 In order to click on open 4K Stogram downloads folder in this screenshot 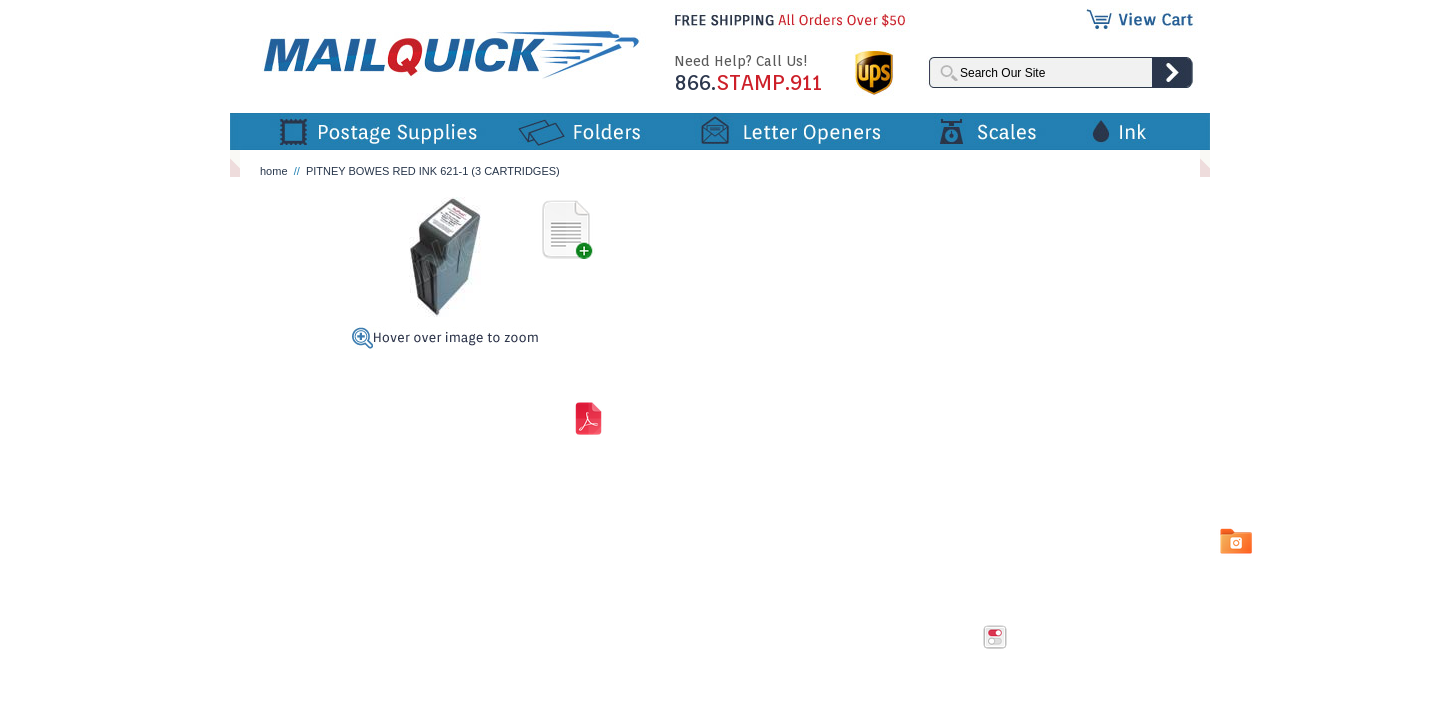, I will do `click(1236, 542)`.